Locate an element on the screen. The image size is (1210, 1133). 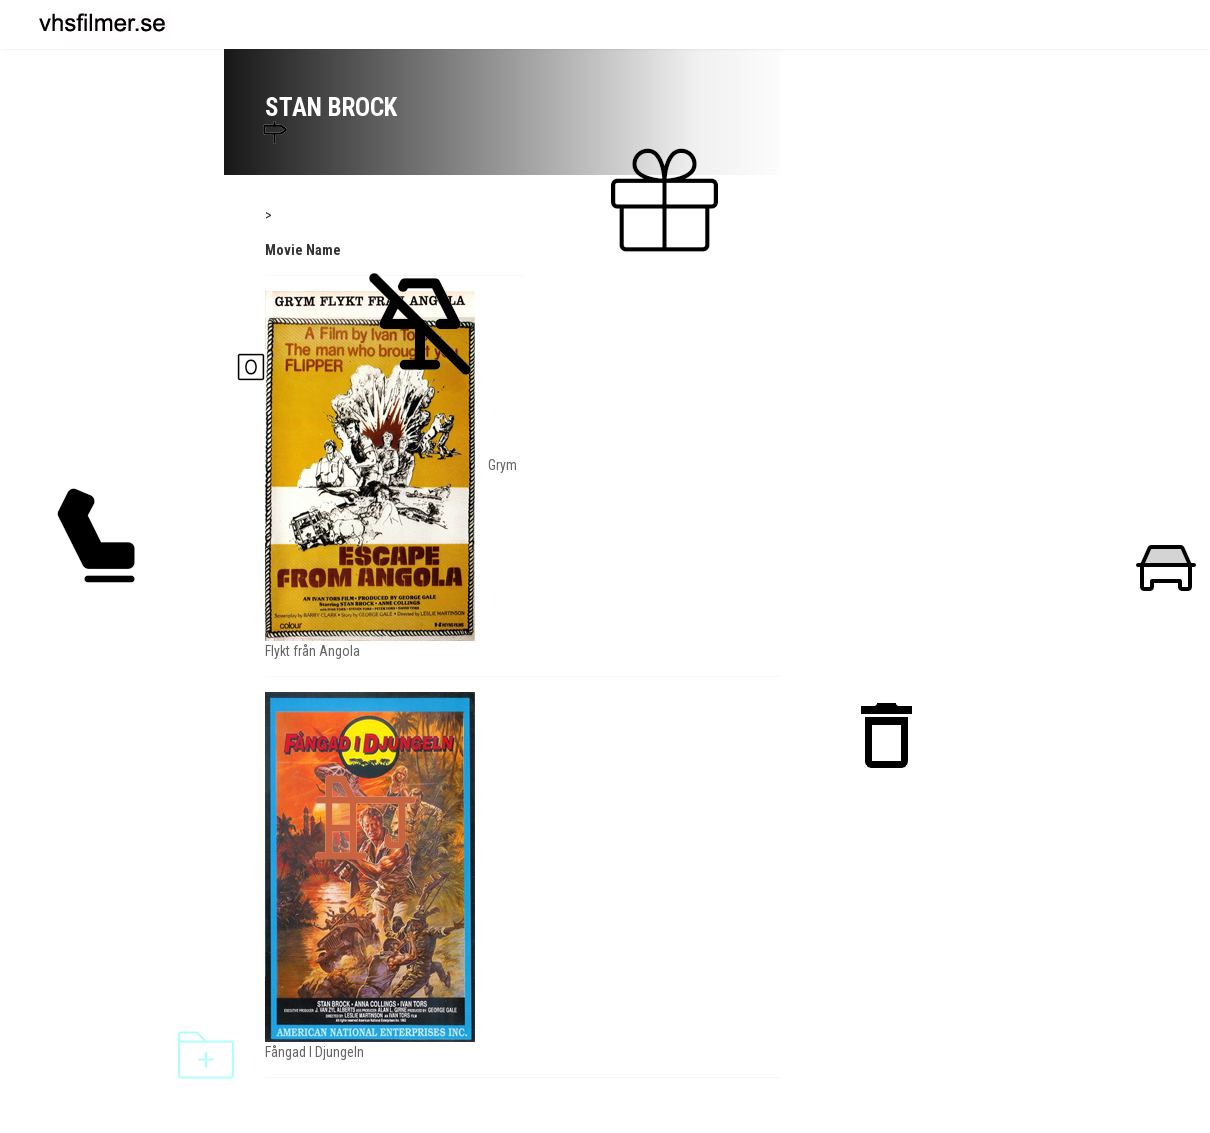
view or redeem a gift is located at coordinates (664, 206).